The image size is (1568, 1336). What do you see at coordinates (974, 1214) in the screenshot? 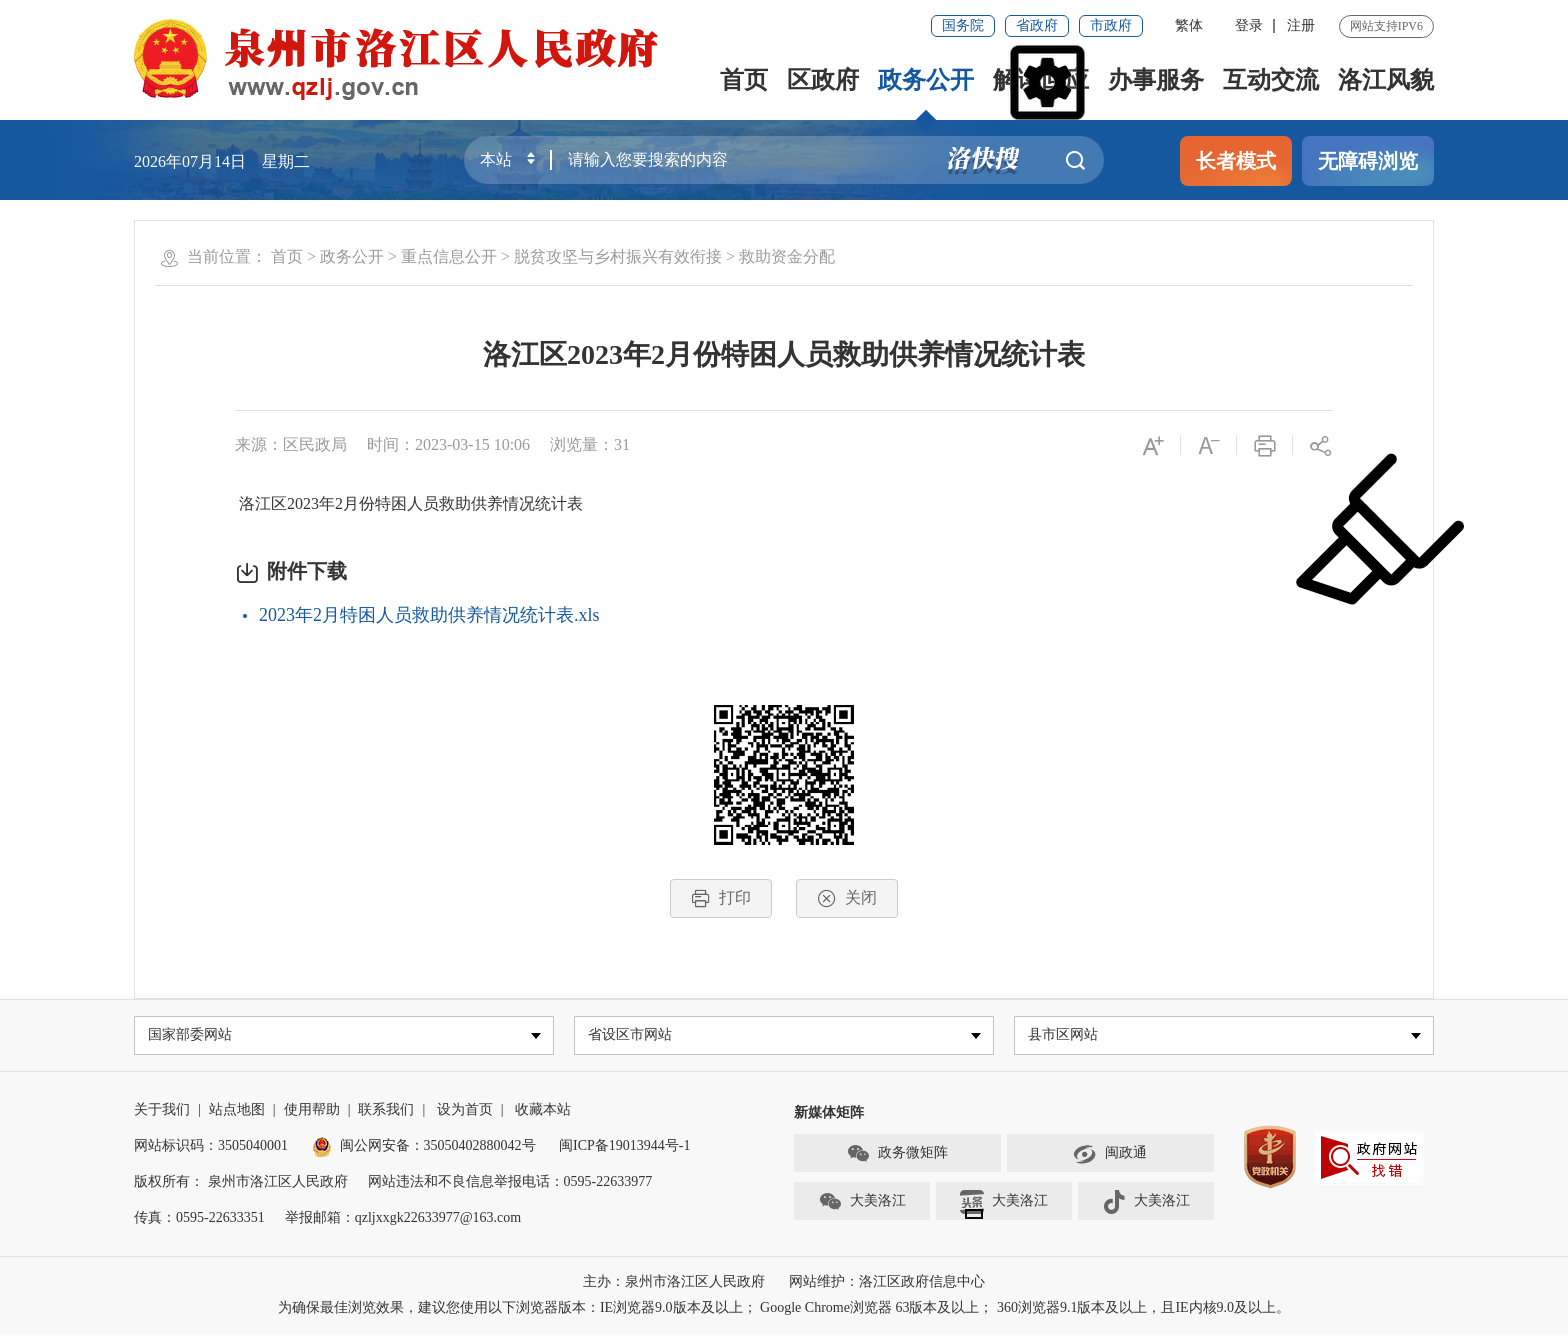
I see `crop image to 7:5 aspect ratio` at bounding box center [974, 1214].